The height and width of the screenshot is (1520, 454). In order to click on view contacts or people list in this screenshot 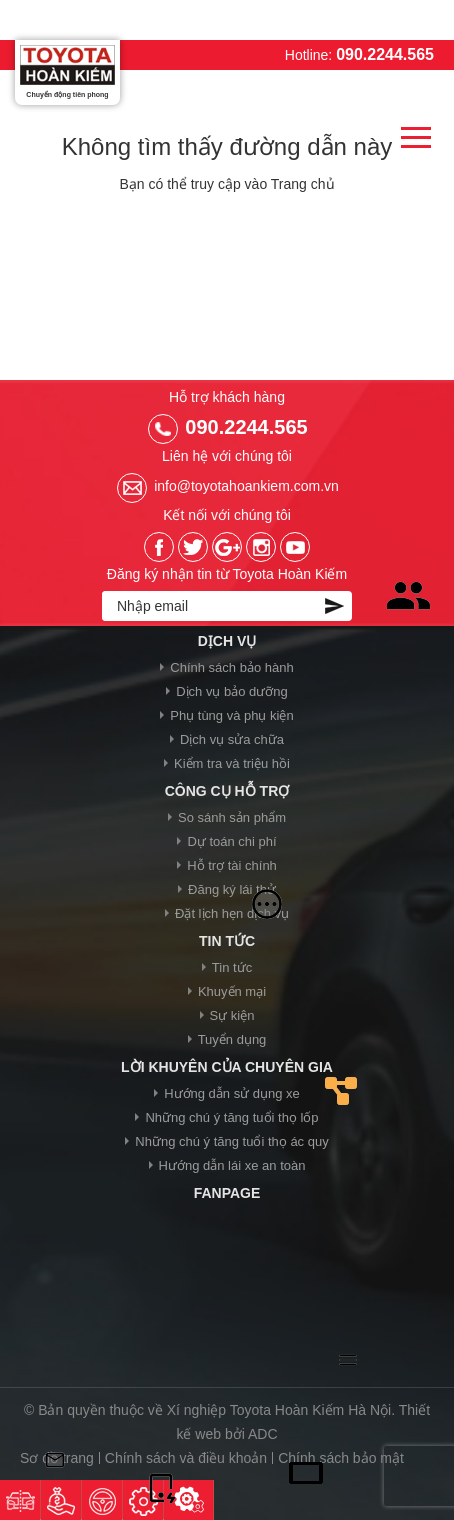, I will do `click(408, 595)`.